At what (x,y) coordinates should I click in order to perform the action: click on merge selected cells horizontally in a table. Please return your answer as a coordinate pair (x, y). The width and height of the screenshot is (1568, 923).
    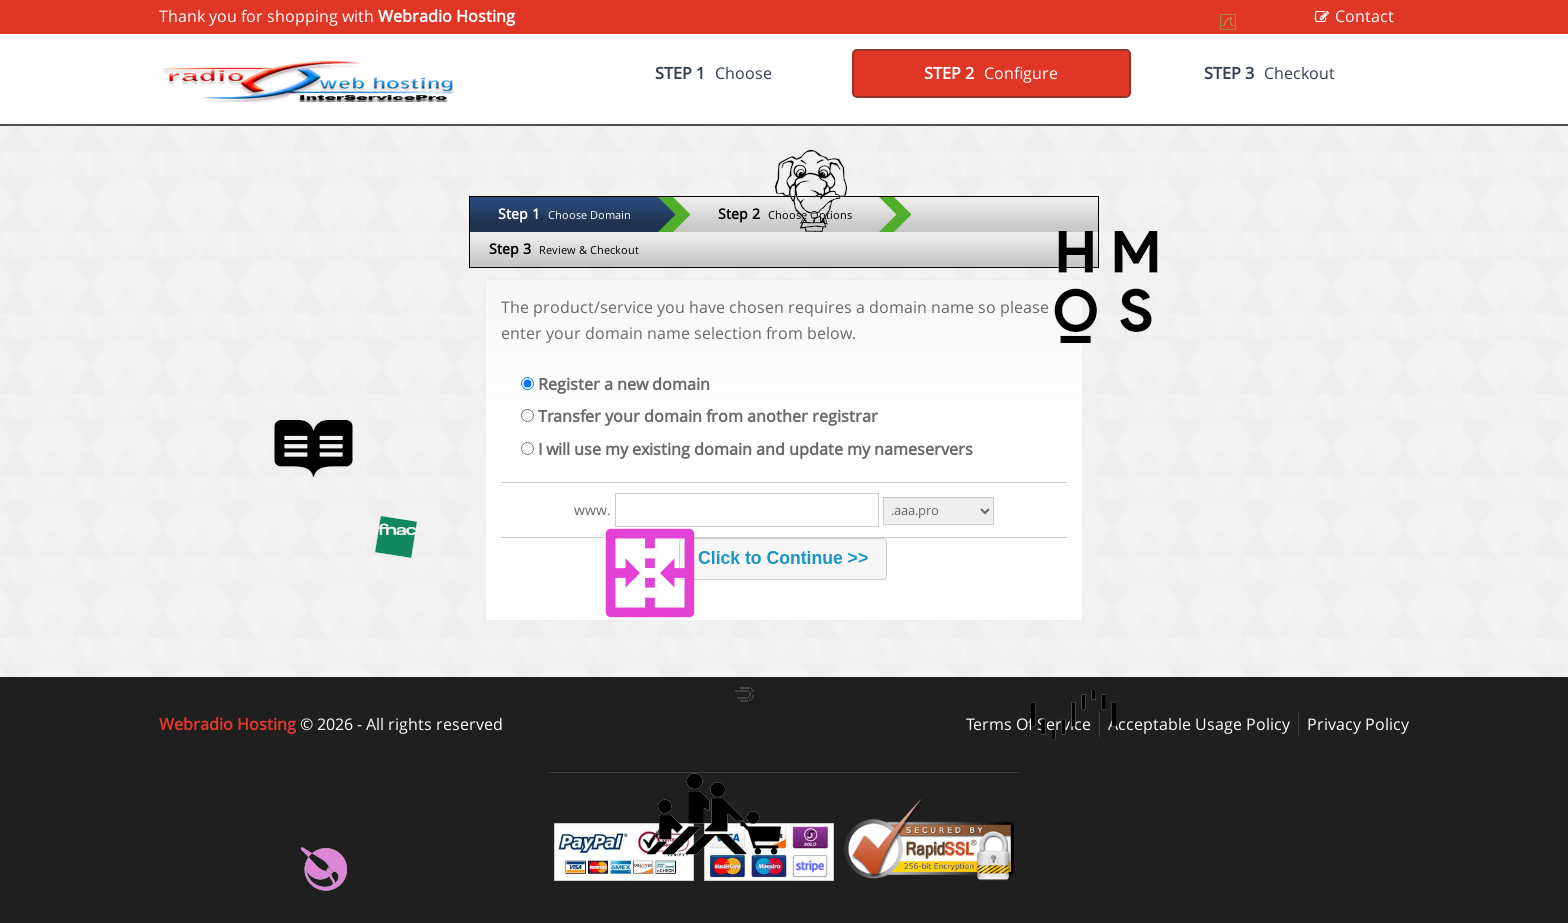
    Looking at the image, I should click on (650, 573).